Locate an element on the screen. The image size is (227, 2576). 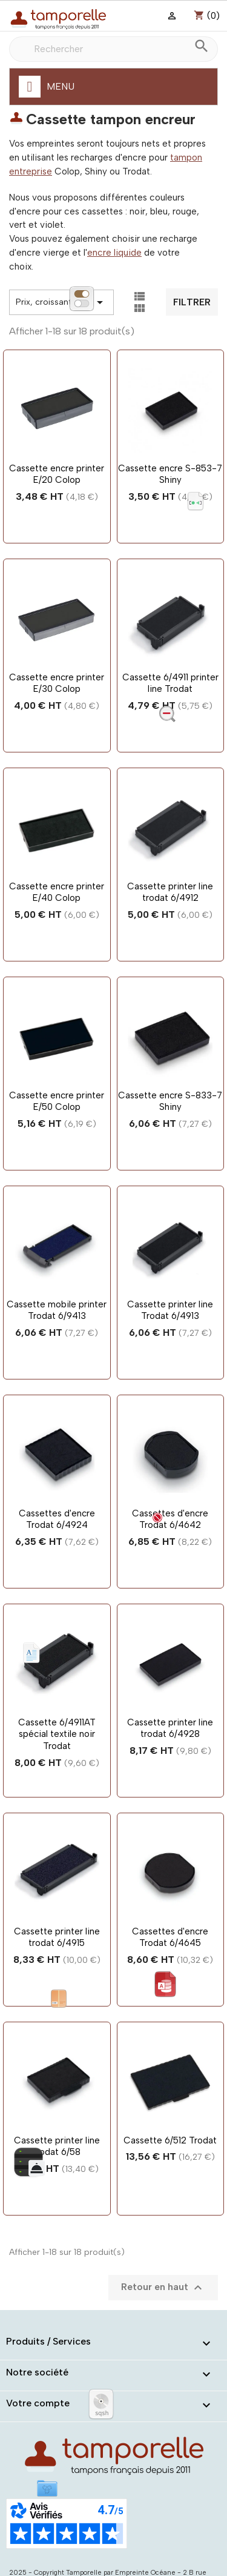
remove a group or team is located at coordinates (157, 1518).